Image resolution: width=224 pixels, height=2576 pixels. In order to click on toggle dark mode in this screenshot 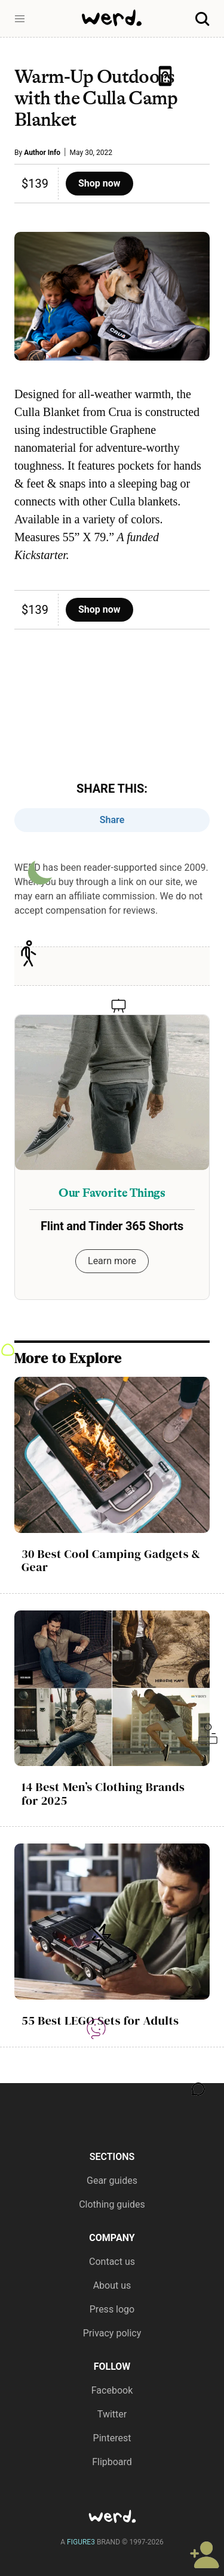, I will do `click(40, 873)`.